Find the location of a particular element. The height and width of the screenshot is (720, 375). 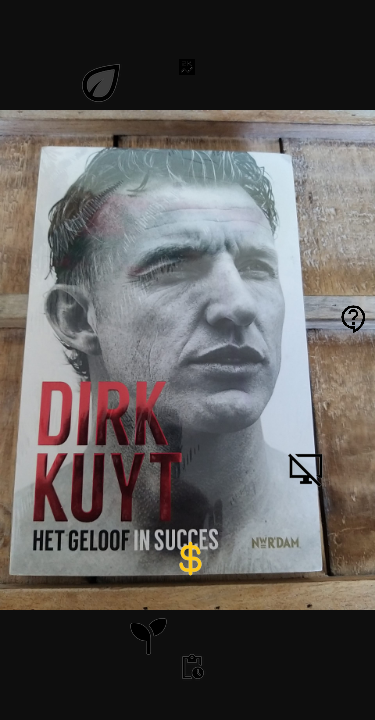

contact customer support is located at coordinates (354, 319).